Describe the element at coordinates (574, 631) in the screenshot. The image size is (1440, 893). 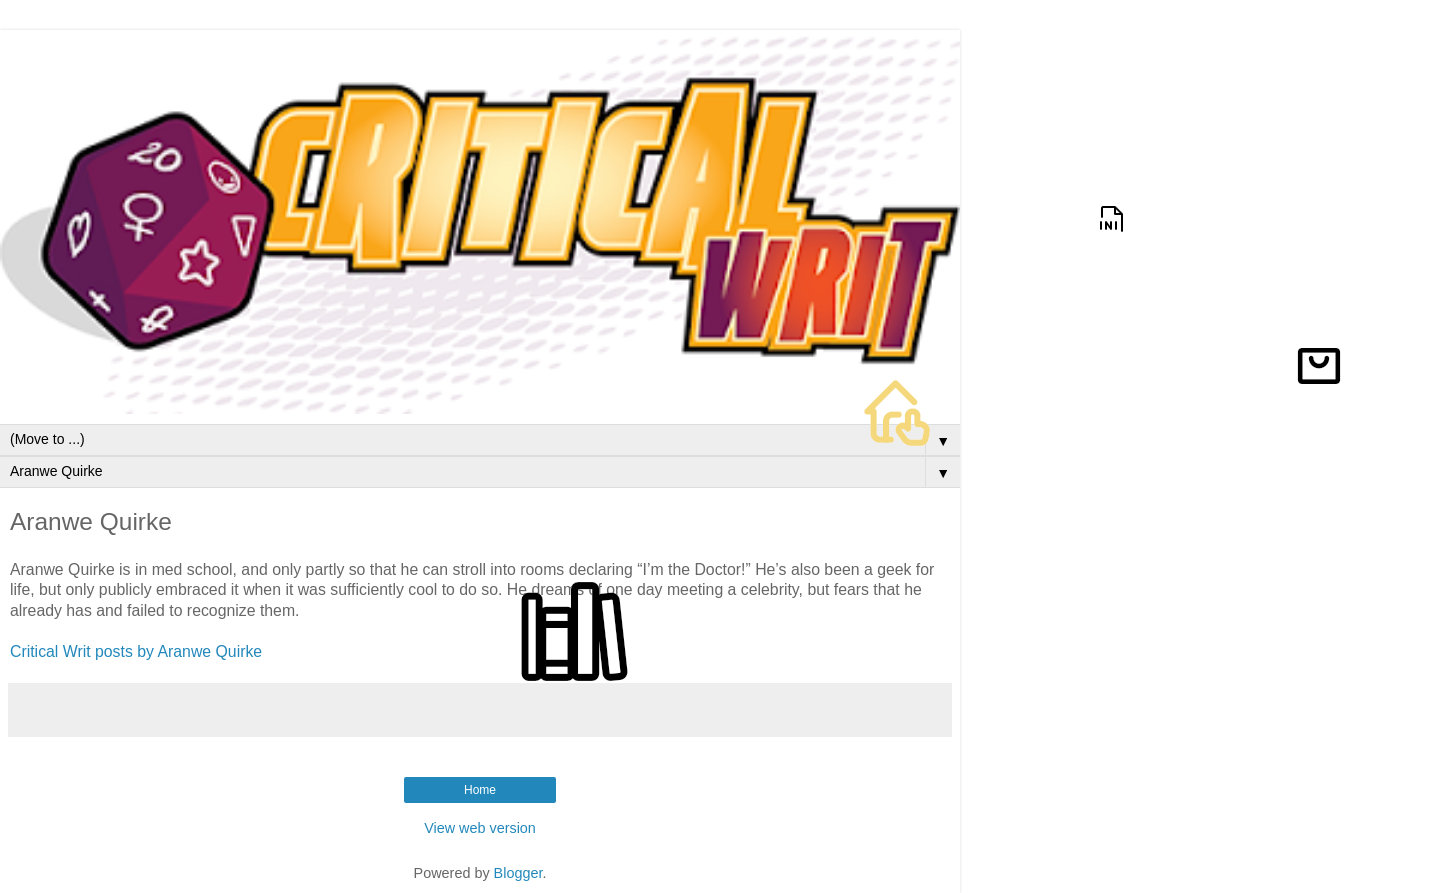
I see `access your library or collection` at that location.